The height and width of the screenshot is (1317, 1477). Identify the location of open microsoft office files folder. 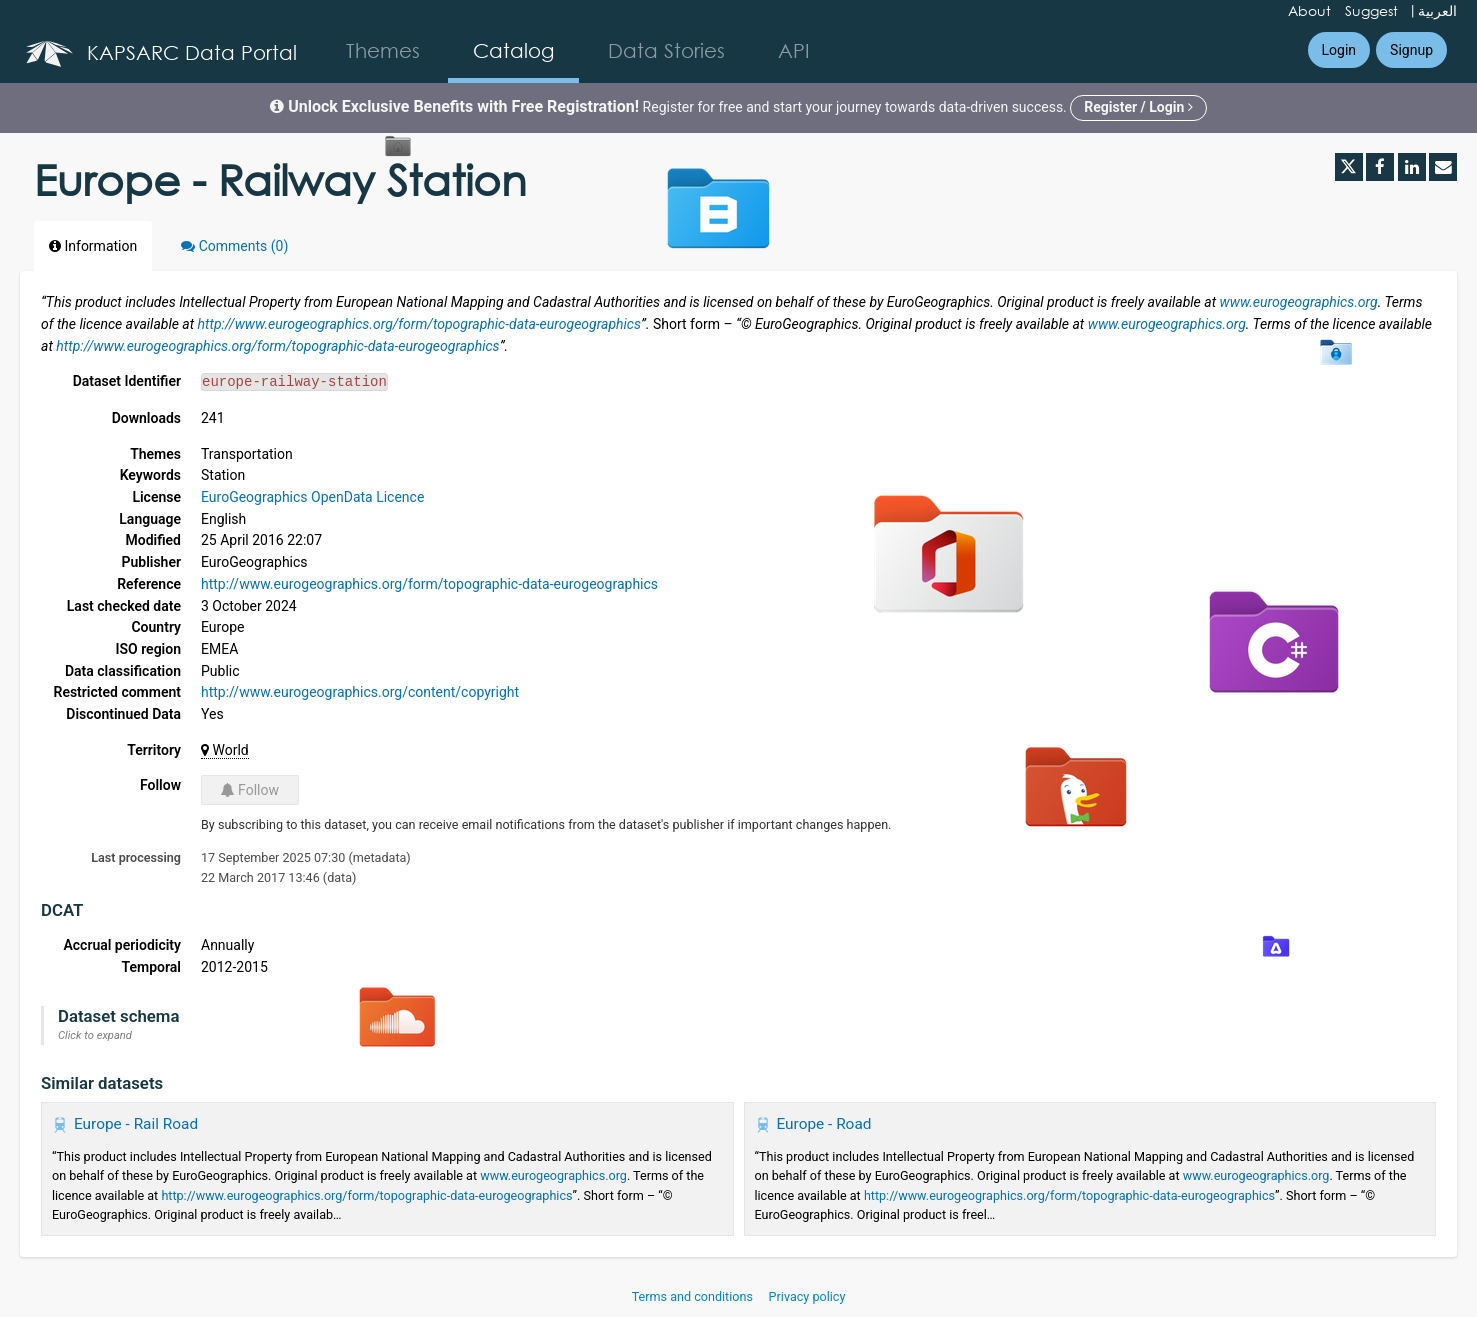
(948, 558).